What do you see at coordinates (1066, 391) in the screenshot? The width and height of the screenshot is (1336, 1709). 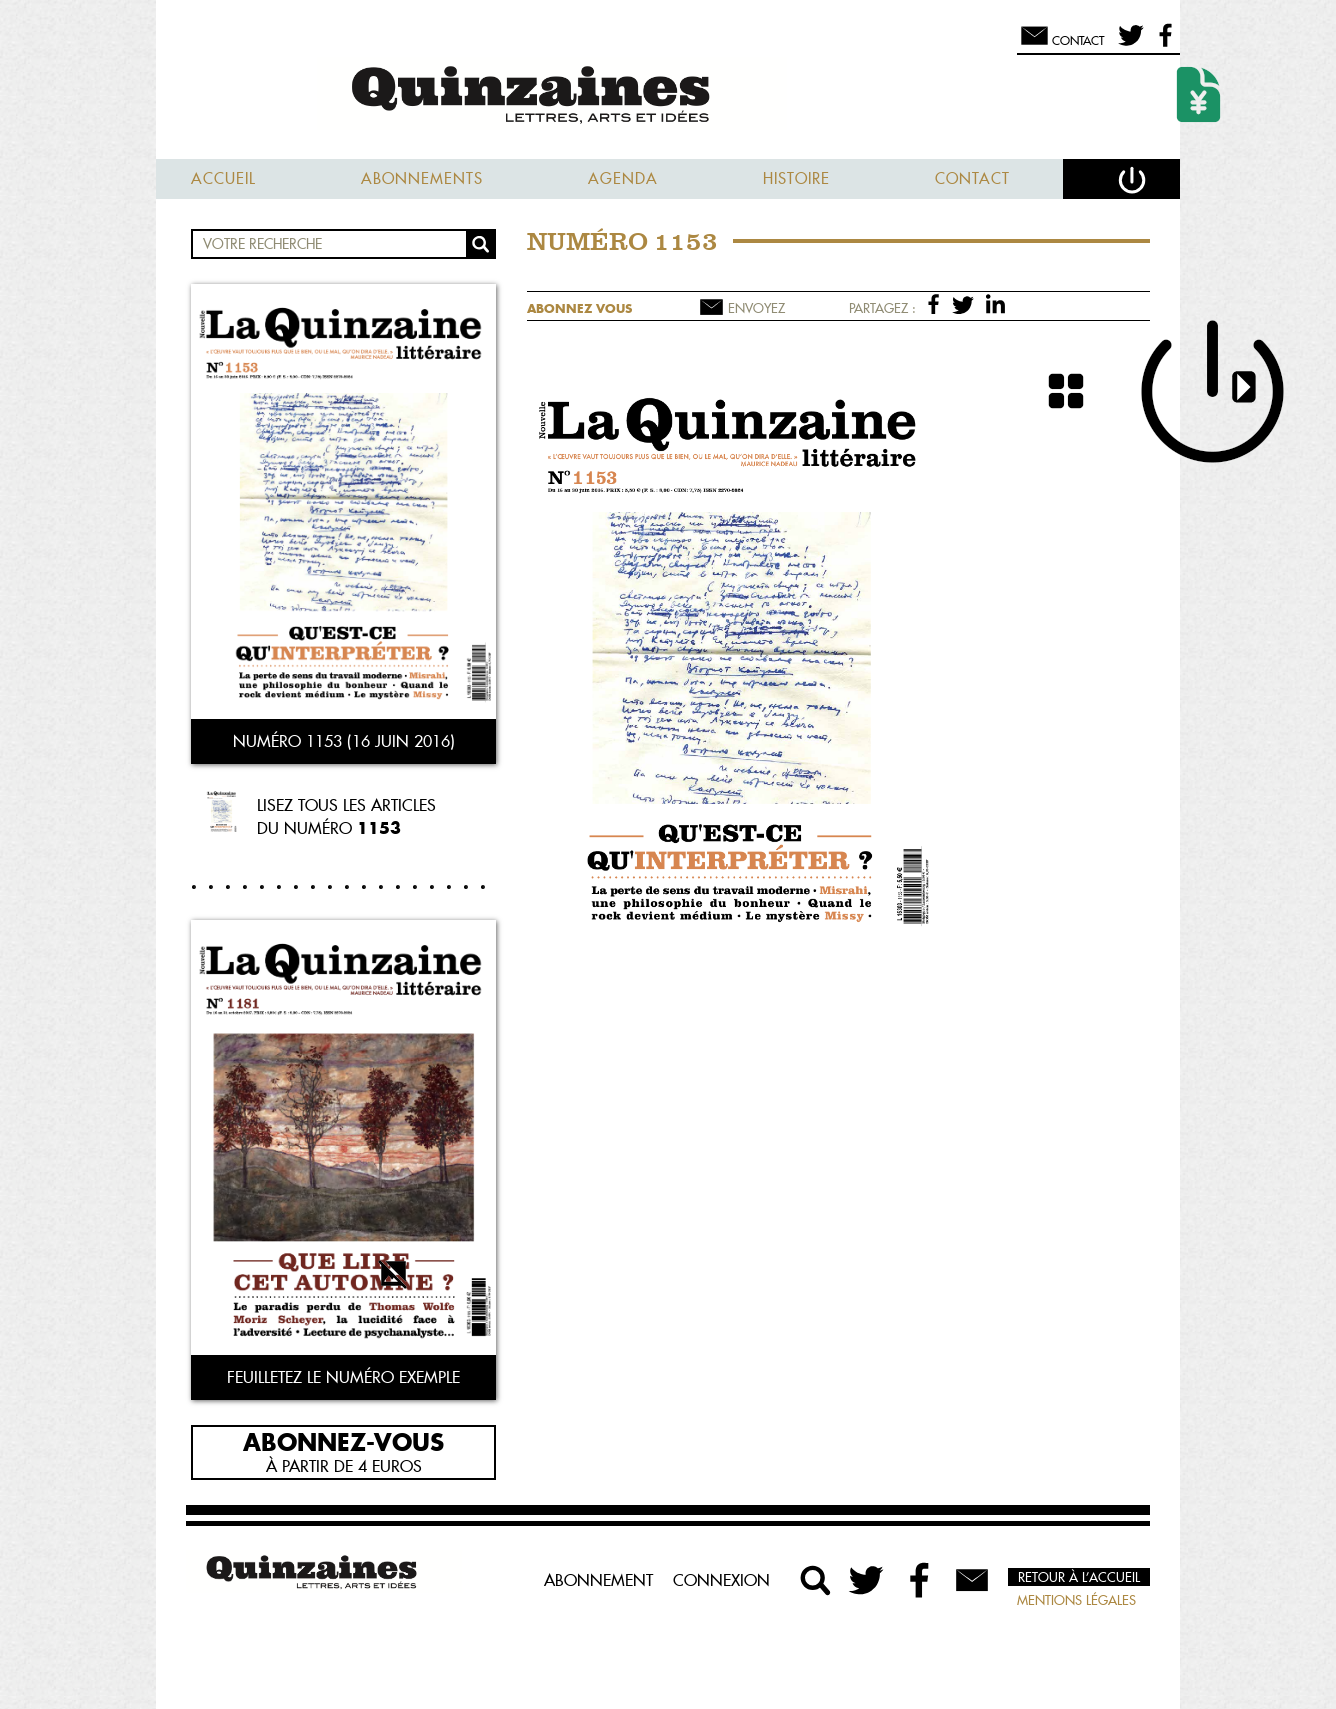 I see `view items in grid layout` at bounding box center [1066, 391].